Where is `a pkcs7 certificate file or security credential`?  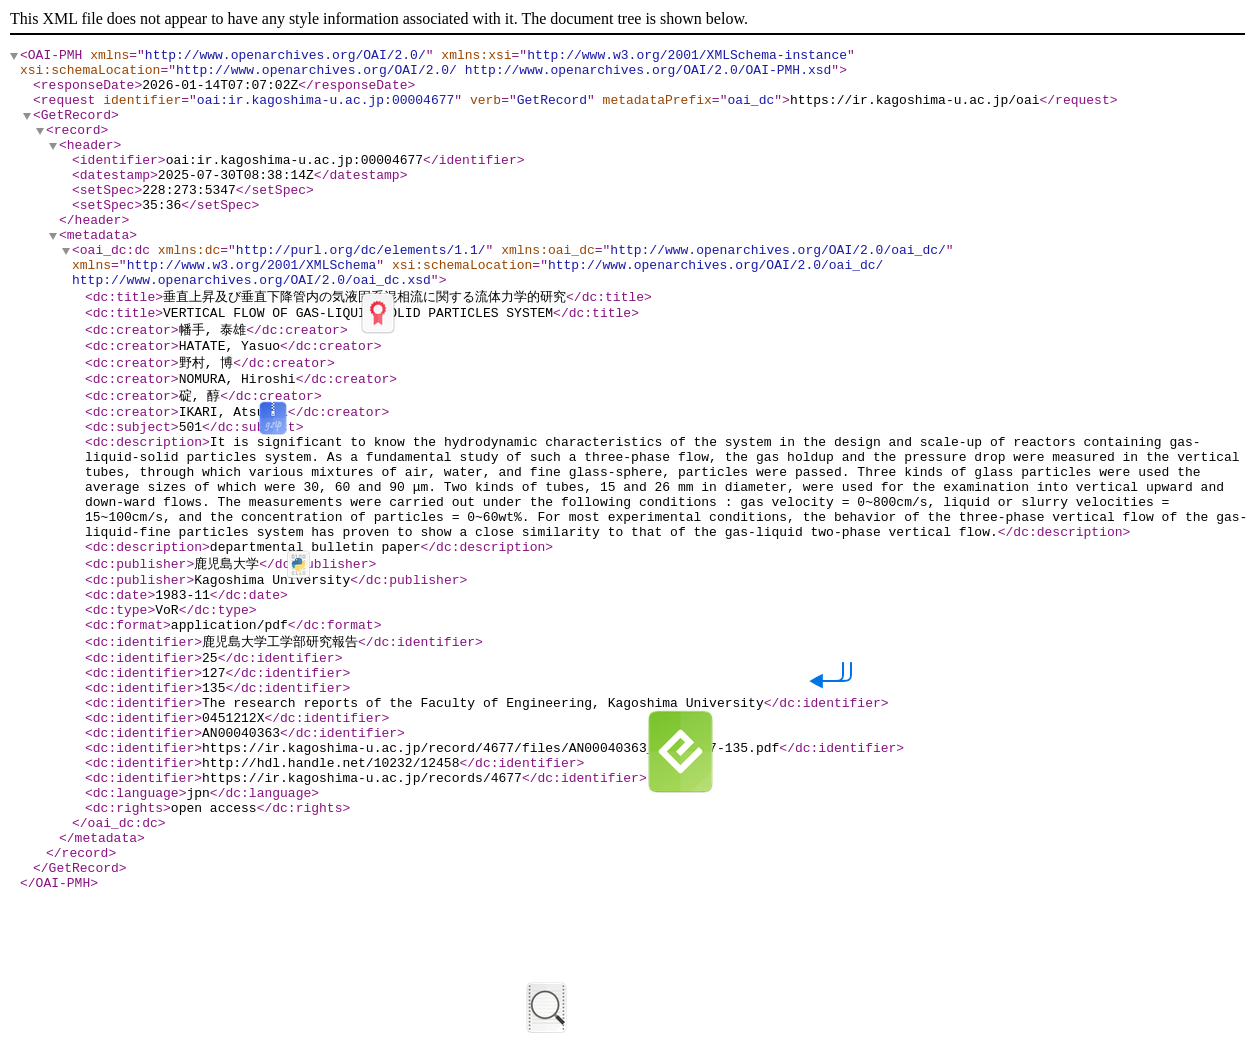
a pkcs7 certificate file or security credential is located at coordinates (378, 313).